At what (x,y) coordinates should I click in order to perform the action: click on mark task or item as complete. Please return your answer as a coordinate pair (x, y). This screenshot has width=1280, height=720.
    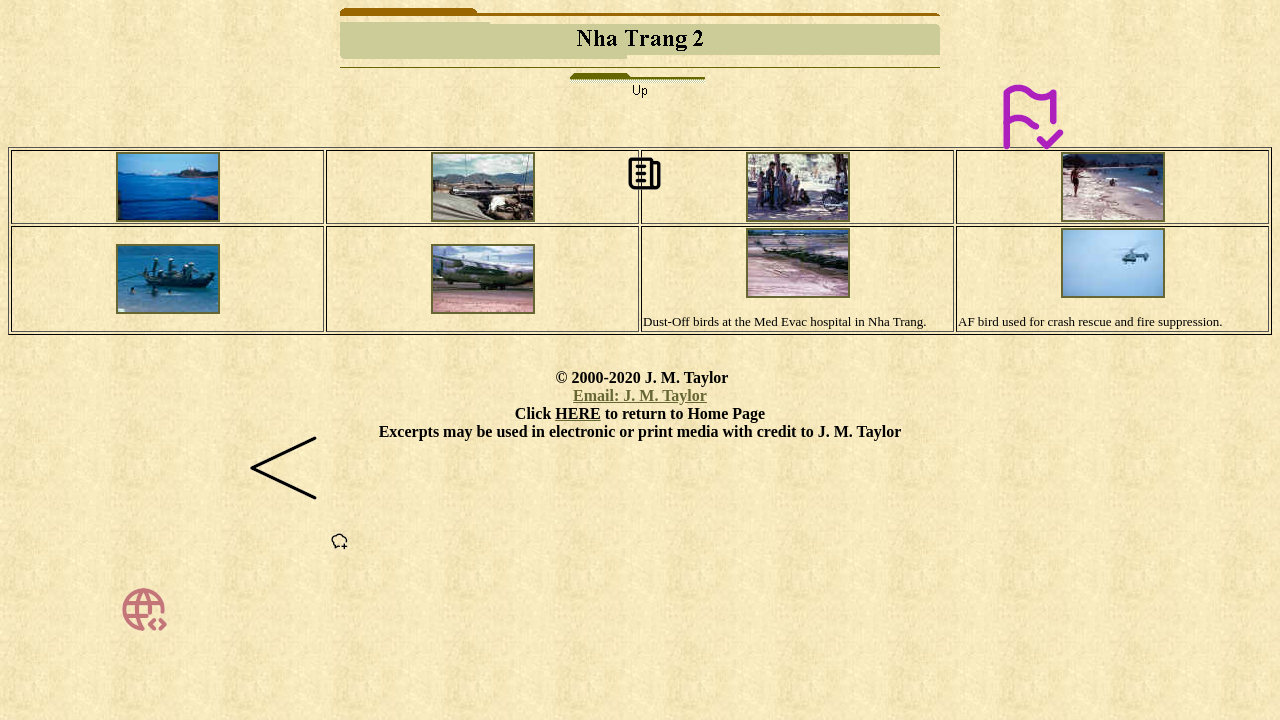
    Looking at the image, I should click on (1030, 116).